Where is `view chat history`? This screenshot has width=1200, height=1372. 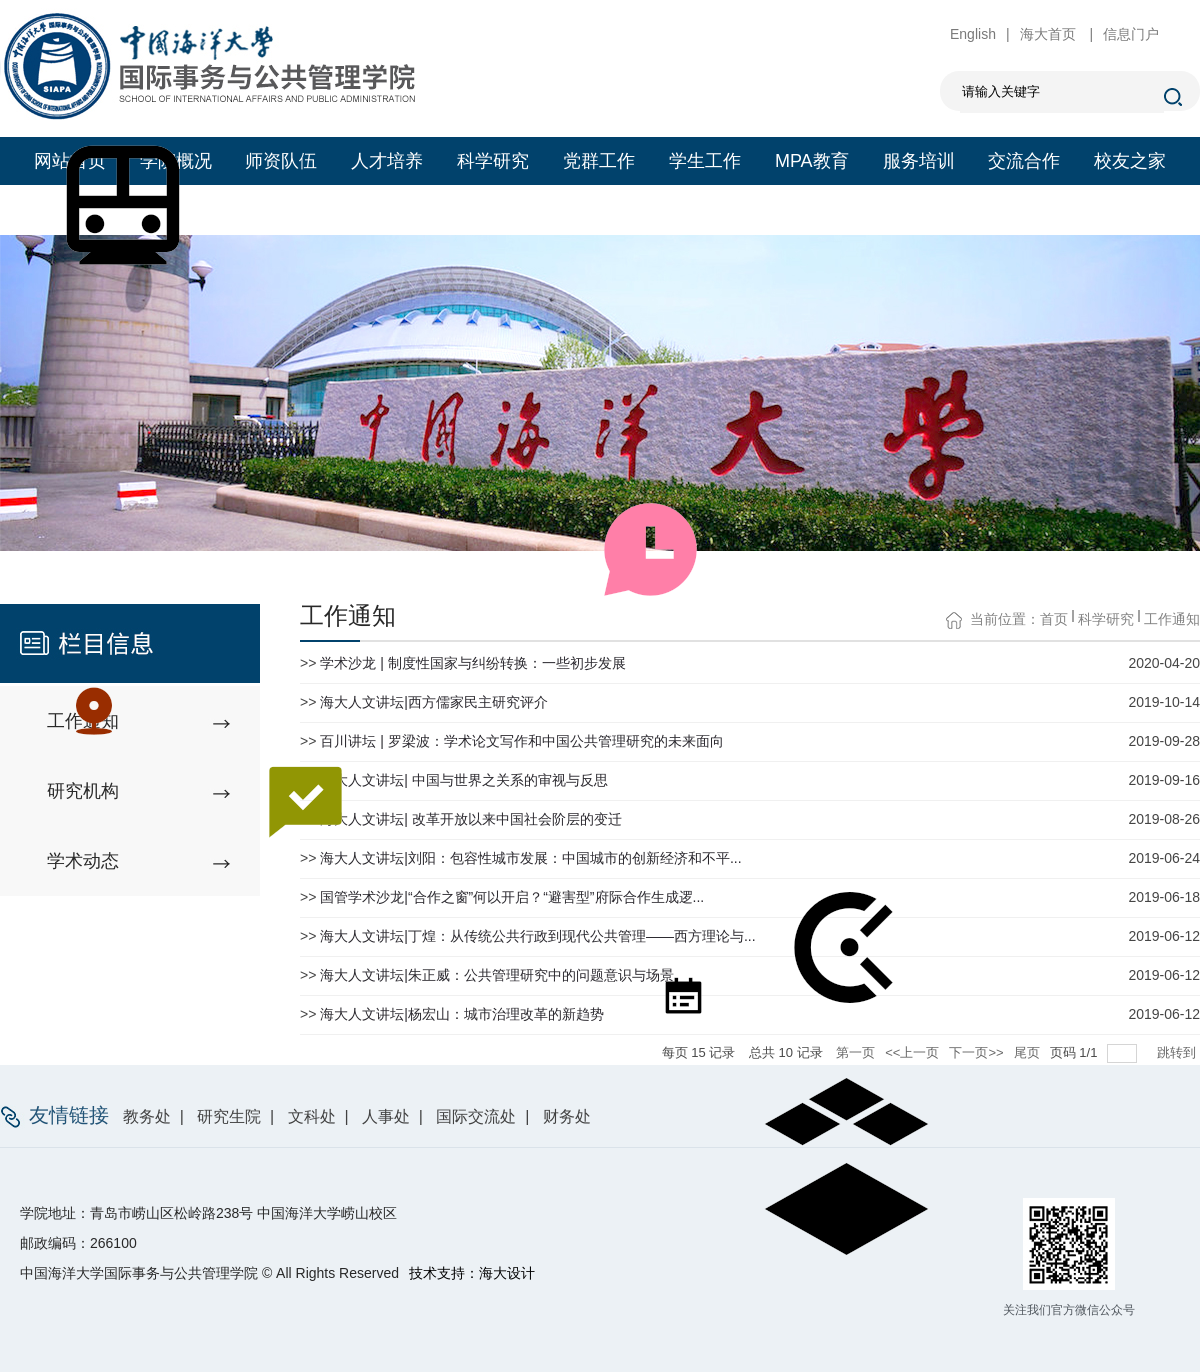
view chat history is located at coordinates (650, 549).